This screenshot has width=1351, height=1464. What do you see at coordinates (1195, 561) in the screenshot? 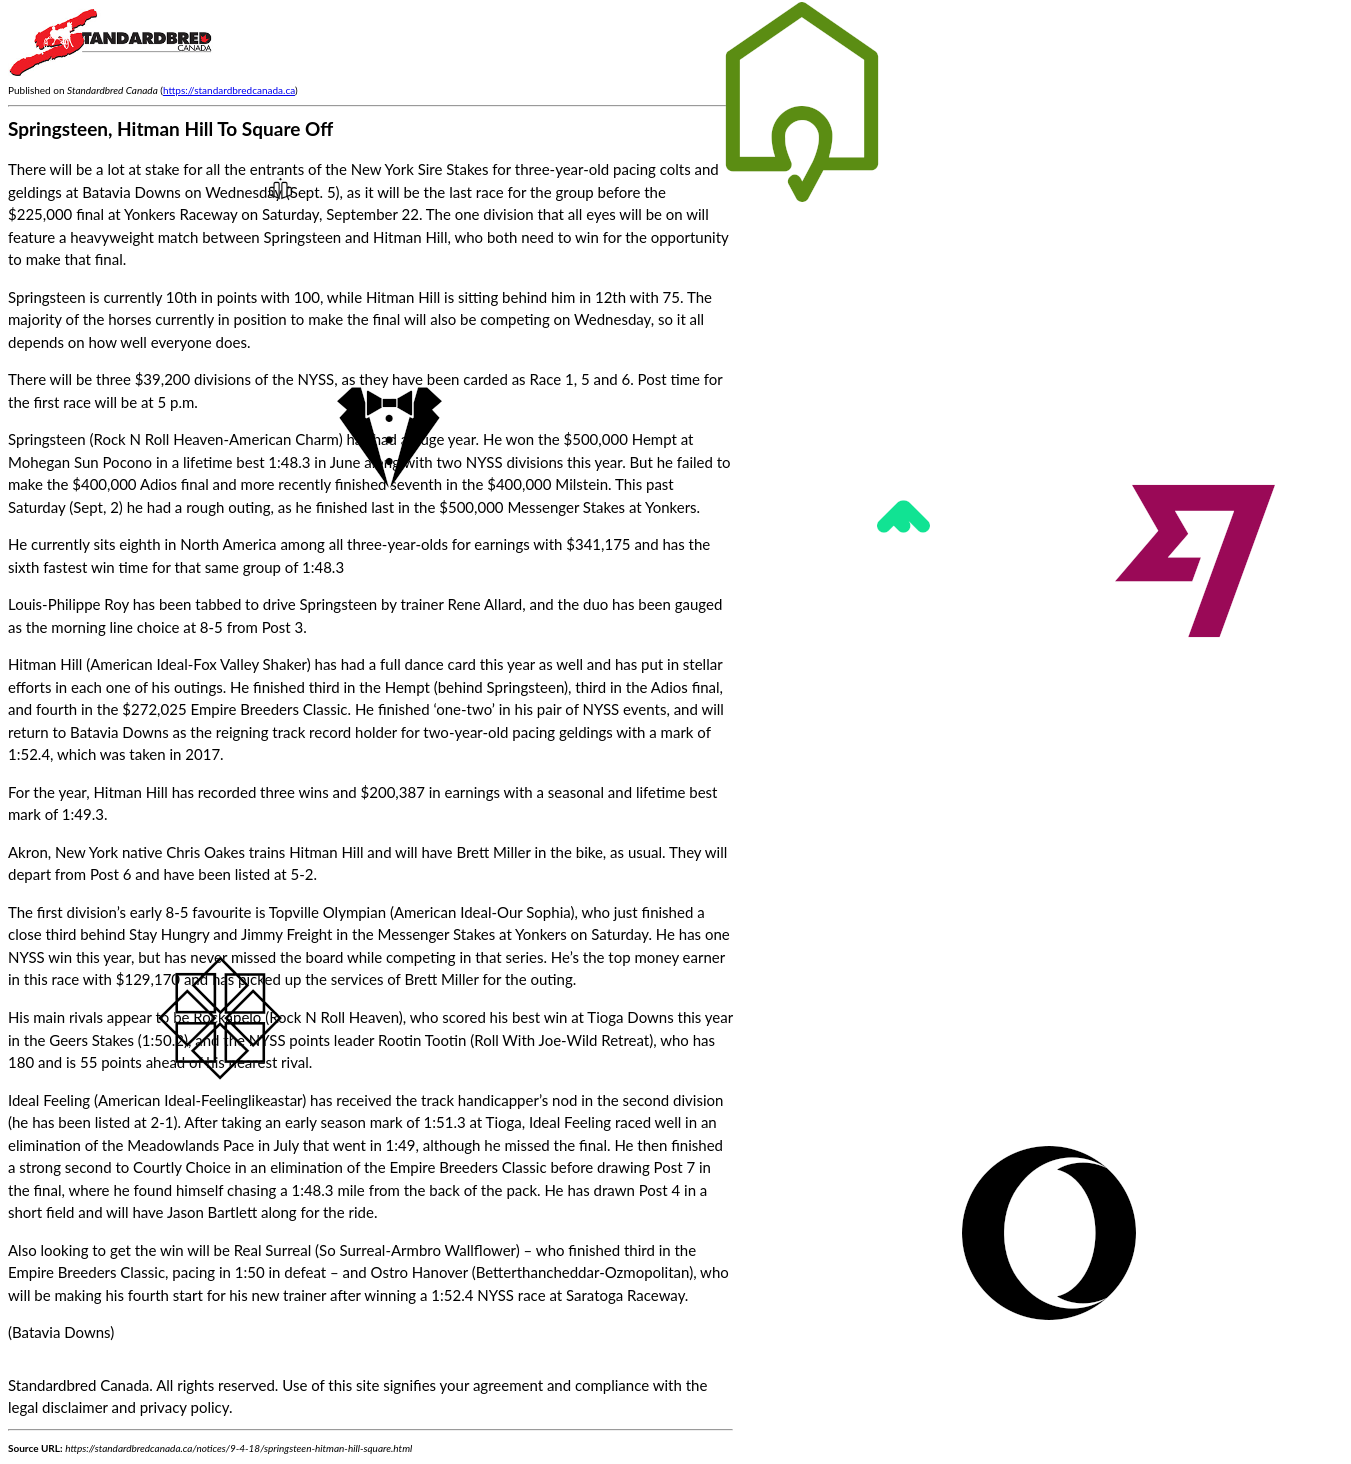
I see `open the Wise money transfer app` at bounding box center [1195, 561].